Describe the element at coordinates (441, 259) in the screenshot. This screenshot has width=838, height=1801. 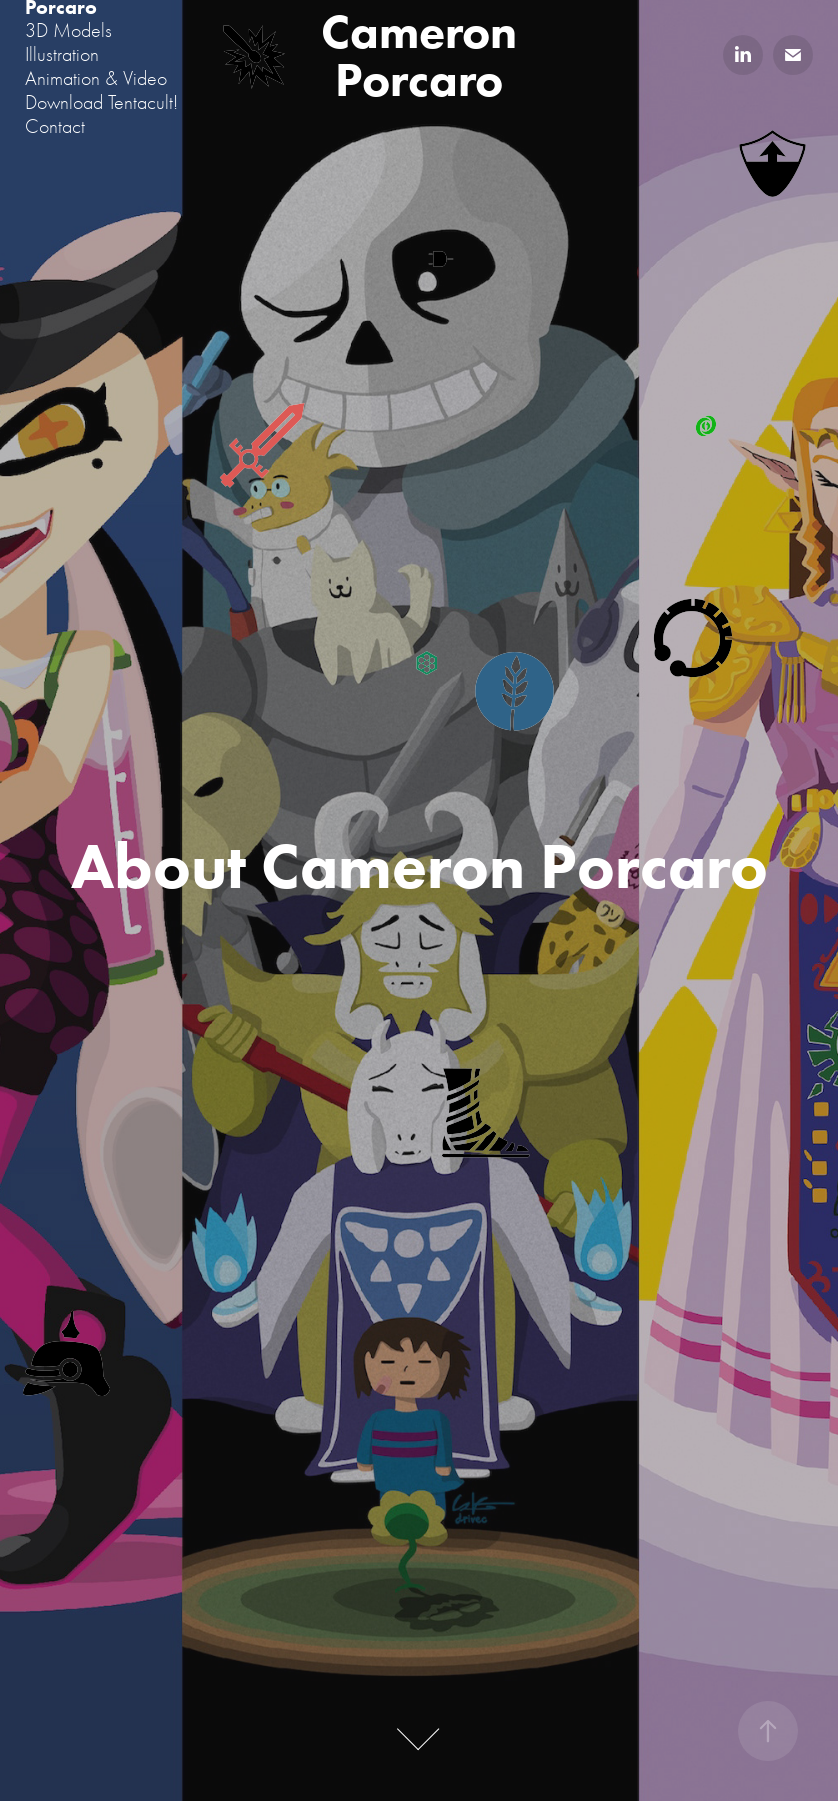
I see `represents an AND logic gate in a circuit diagram` at that location.